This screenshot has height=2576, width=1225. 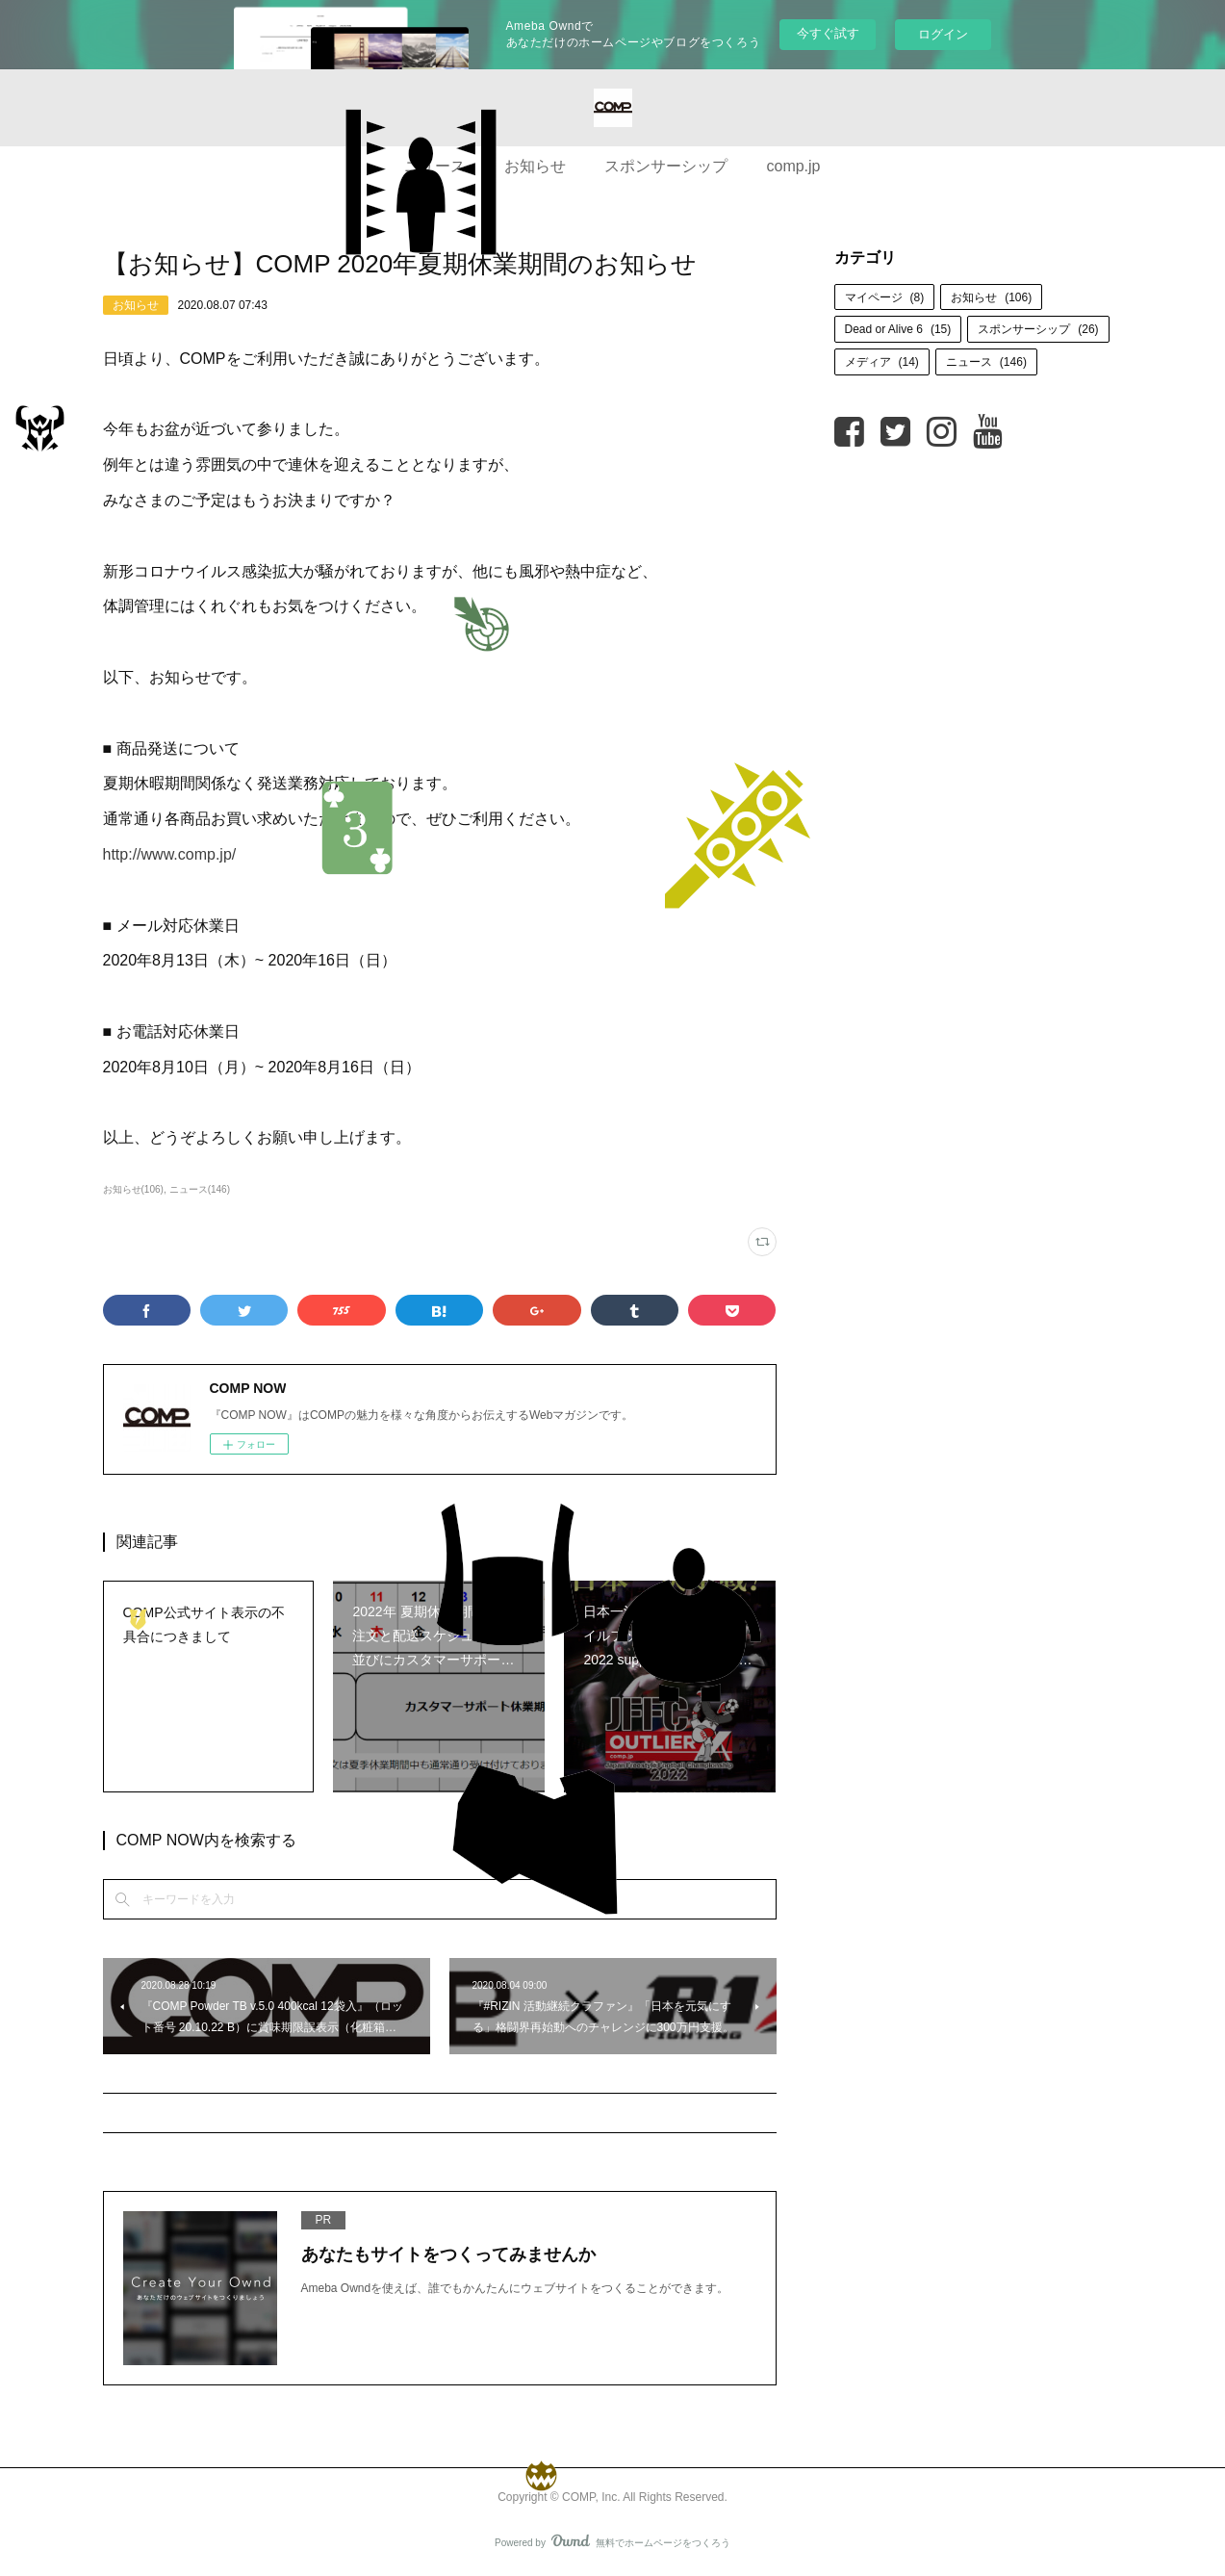 I want to click on select Libya on the map, so click(x=535, y=1840).